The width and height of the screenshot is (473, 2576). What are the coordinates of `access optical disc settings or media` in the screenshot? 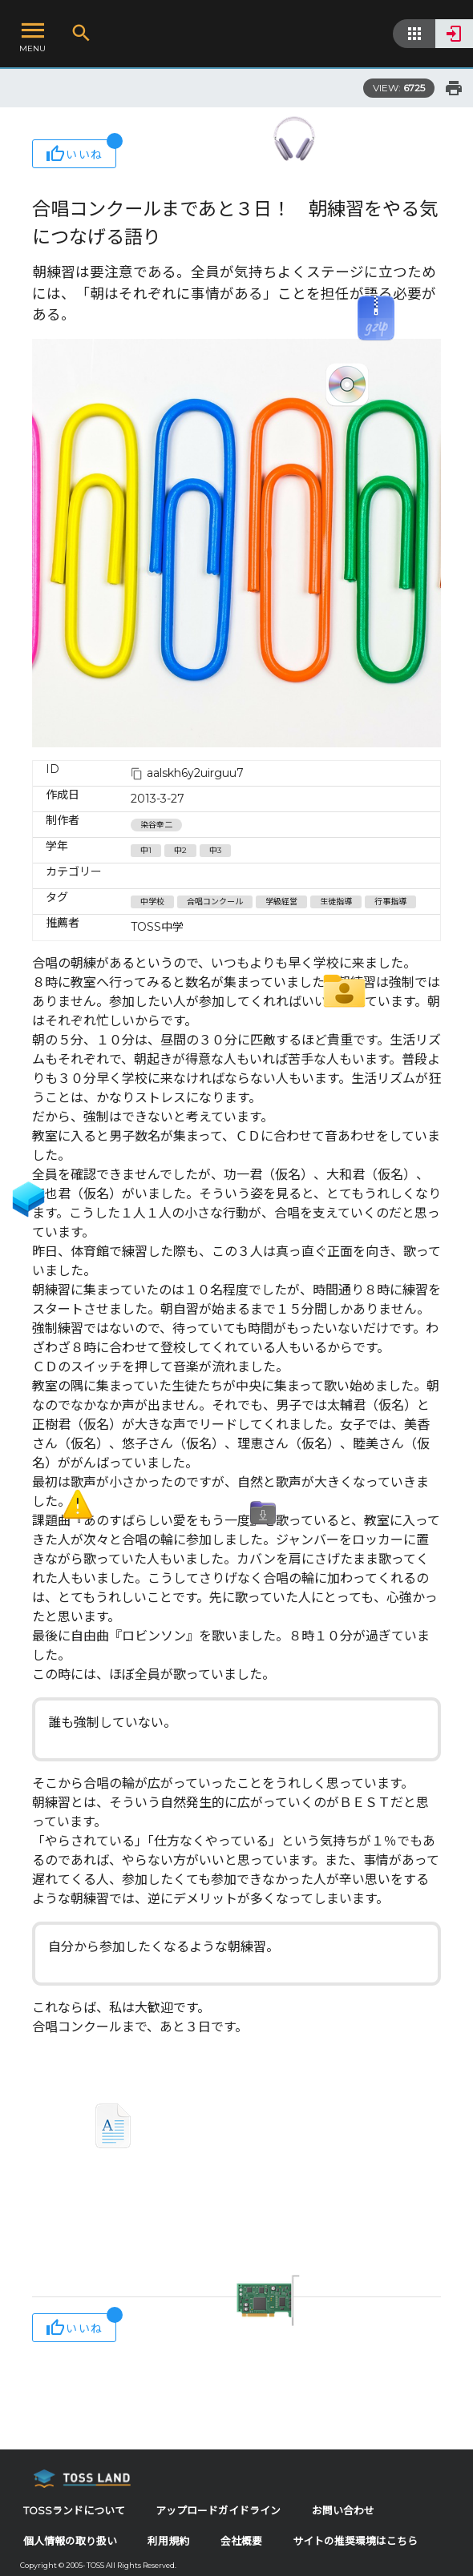 It's located at (347, 384).